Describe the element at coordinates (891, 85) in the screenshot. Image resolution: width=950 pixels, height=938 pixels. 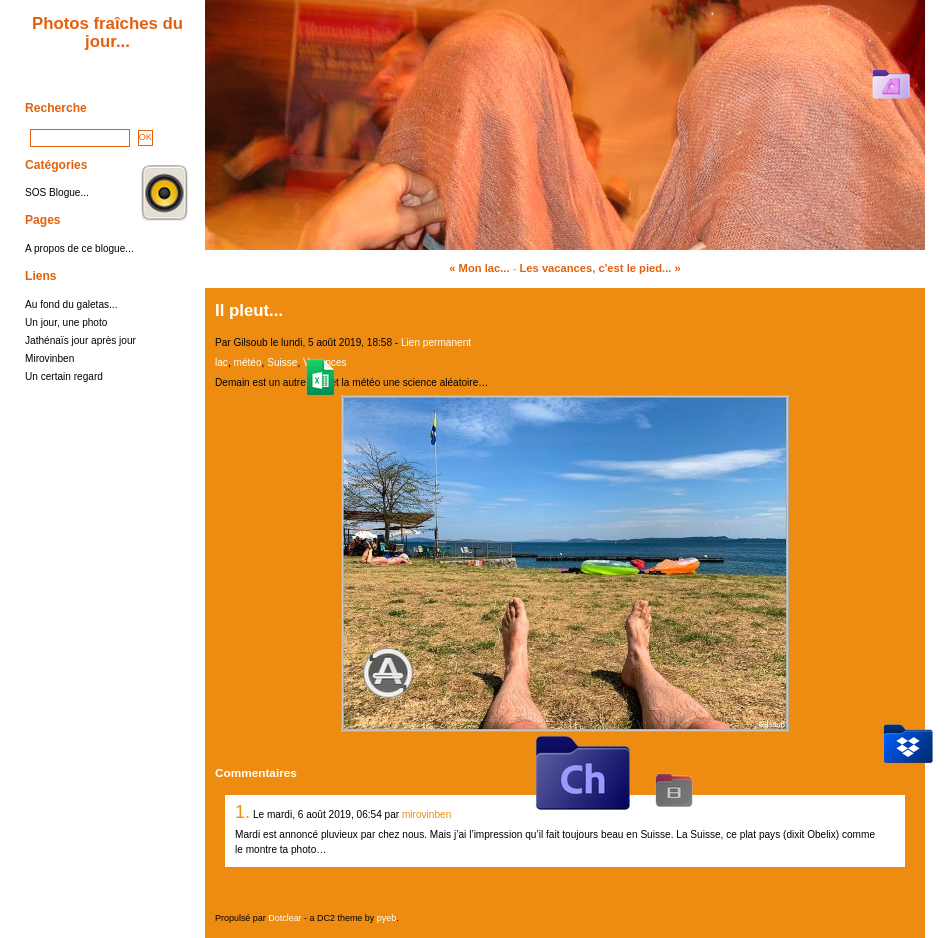
I see `open affinity photo project files folder` at that location.